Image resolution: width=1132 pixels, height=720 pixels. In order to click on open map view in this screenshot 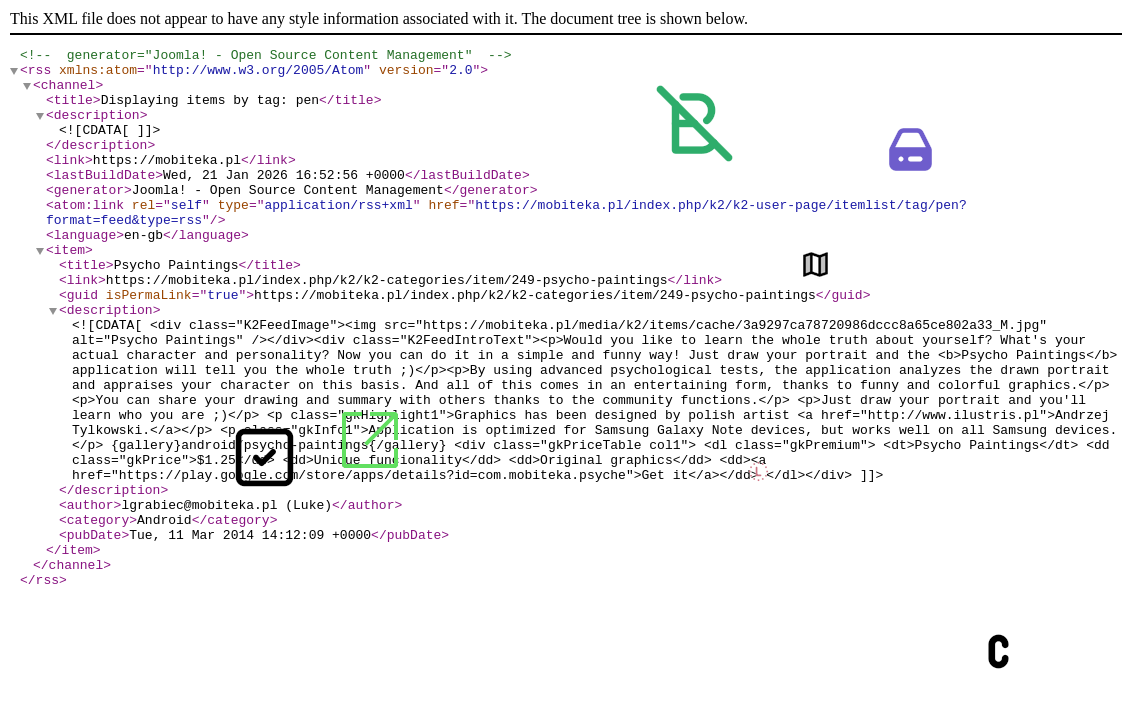, I will do `click(815, 264)`.